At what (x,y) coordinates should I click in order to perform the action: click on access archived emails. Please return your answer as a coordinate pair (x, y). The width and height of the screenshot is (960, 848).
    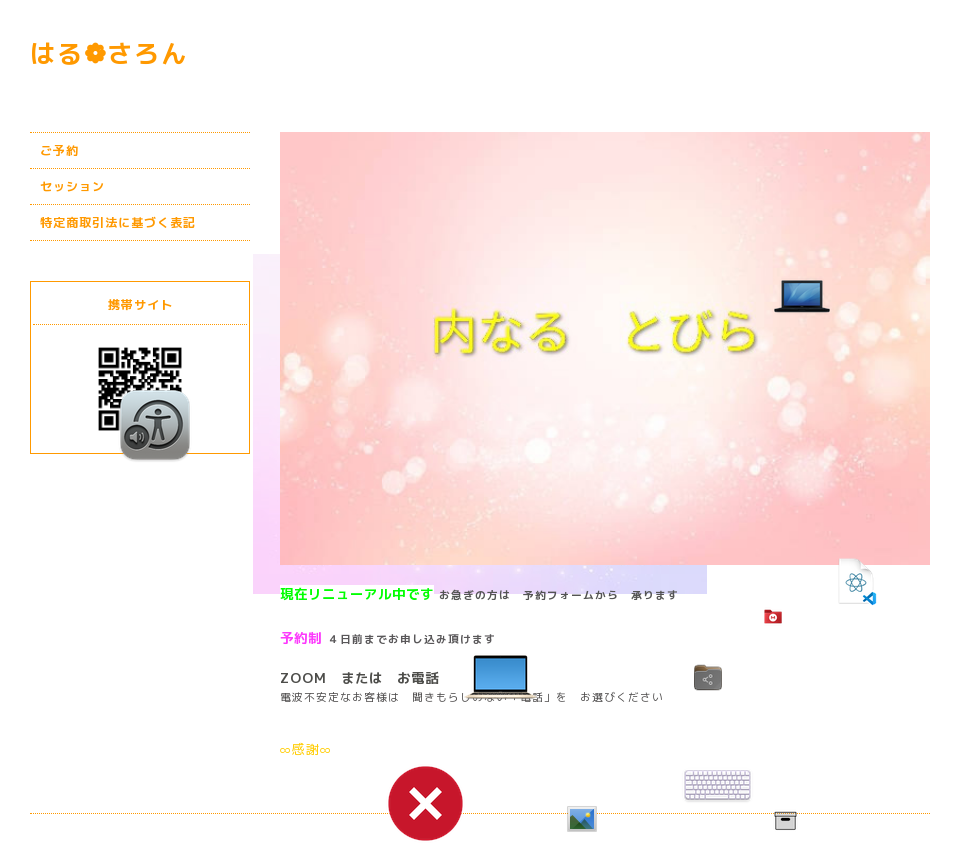
    Looking at the image, I should click on (785, 820).